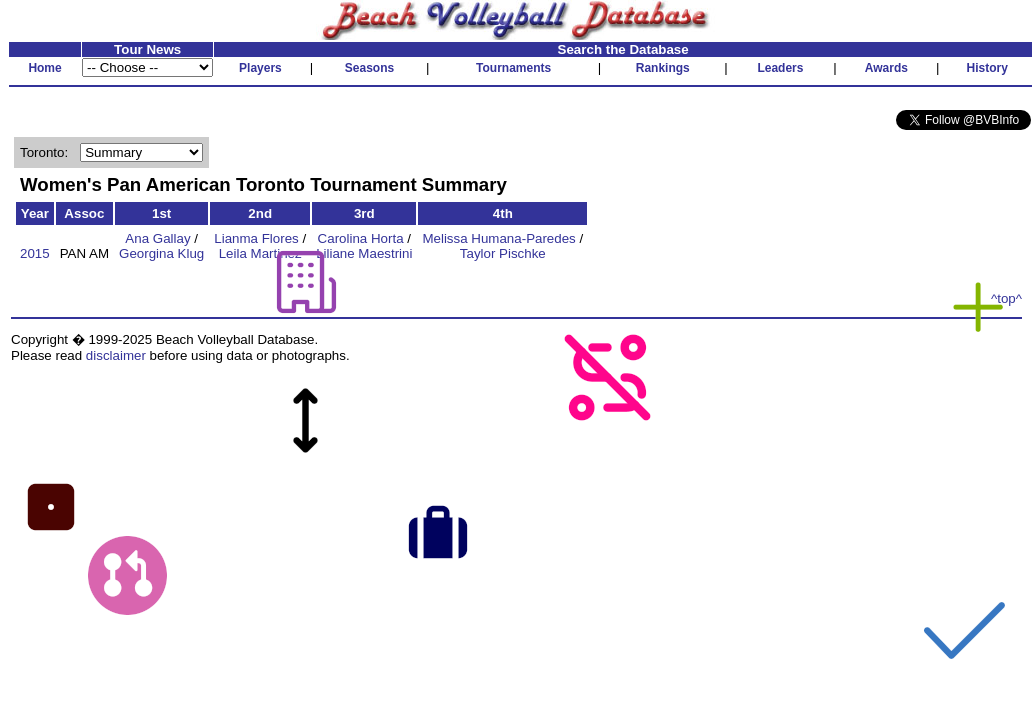  I want to click on add a new item, so click(979, 308).